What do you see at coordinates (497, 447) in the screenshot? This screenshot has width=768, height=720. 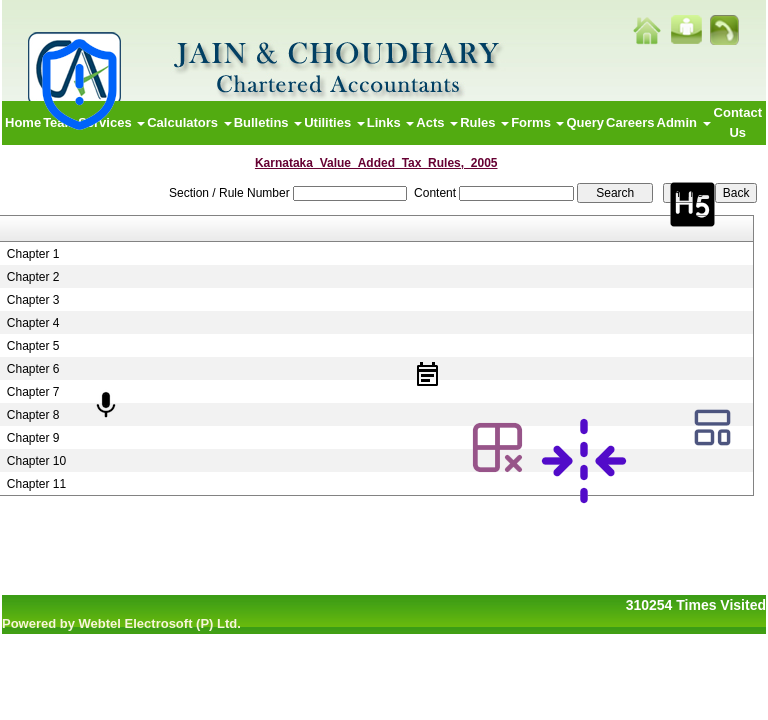 I see `remove a grid item or tile` at bounding box center [497, 447].